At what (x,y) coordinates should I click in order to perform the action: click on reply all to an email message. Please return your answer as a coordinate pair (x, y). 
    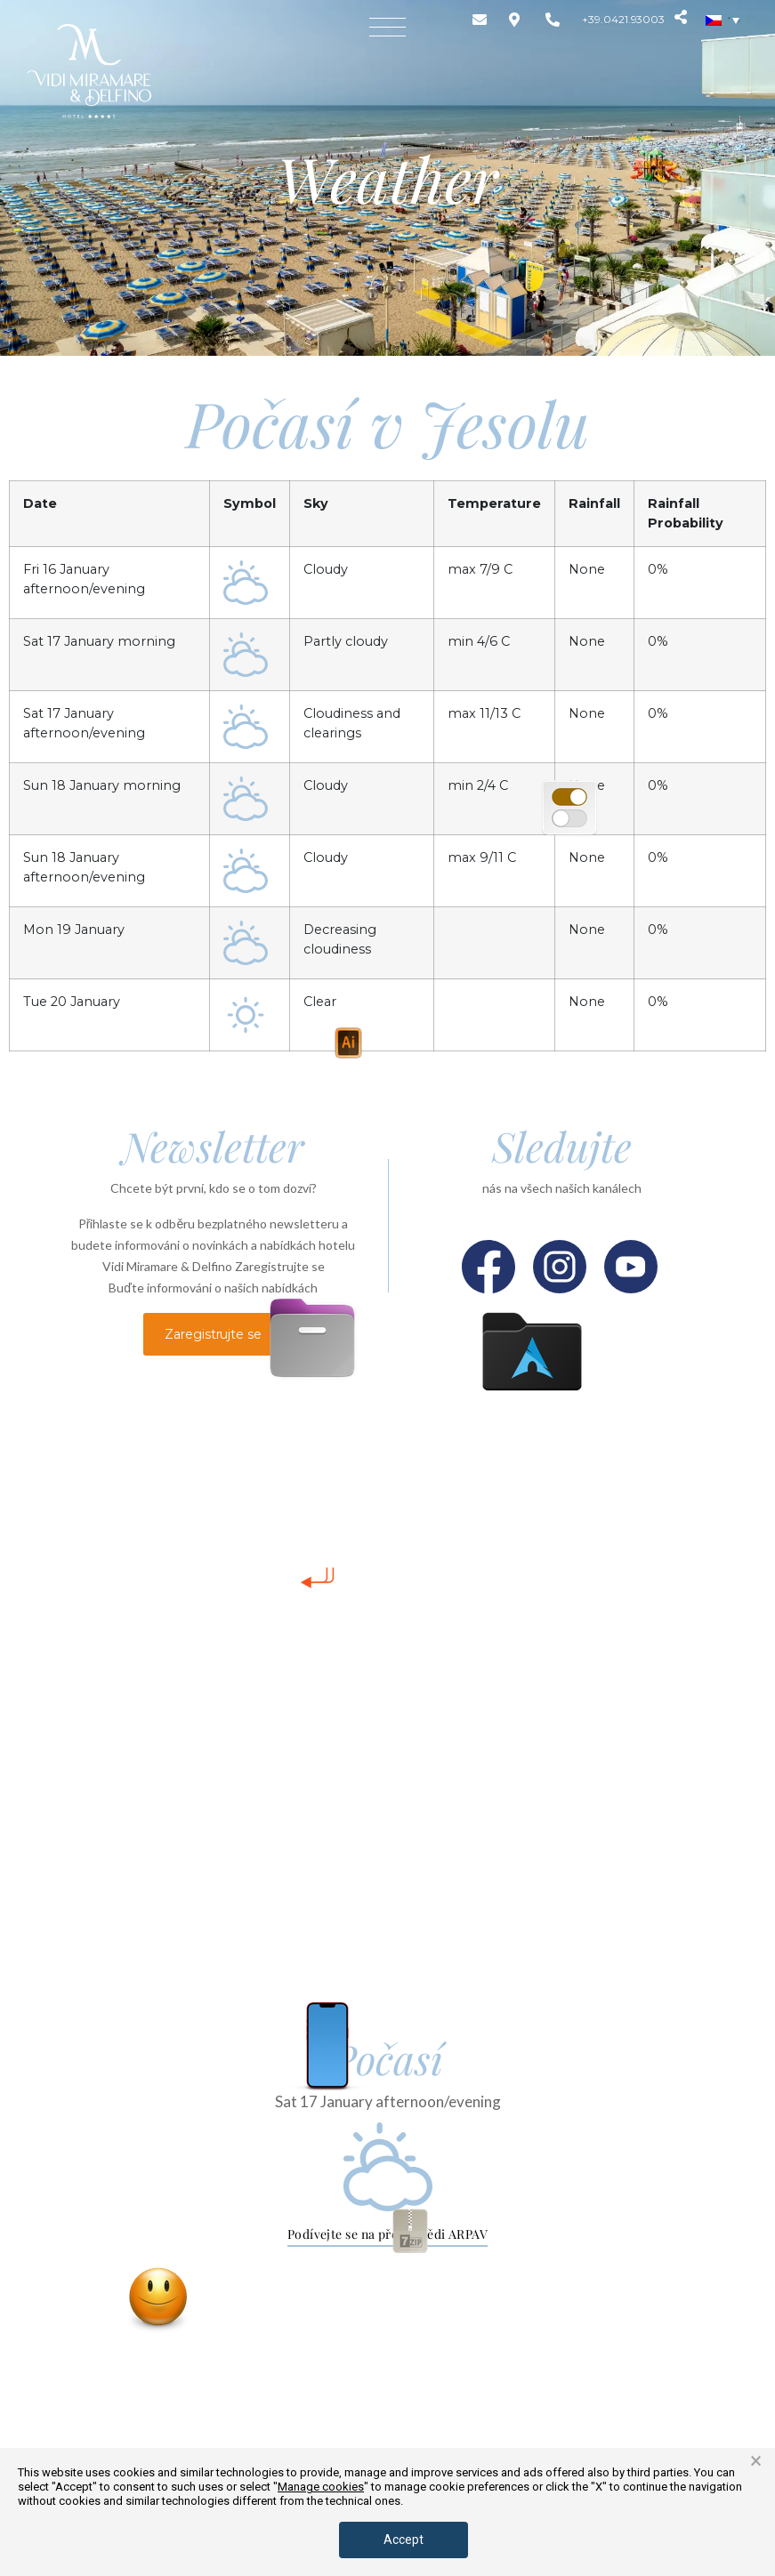
    Looking at the image, I should click on (317, 1575).